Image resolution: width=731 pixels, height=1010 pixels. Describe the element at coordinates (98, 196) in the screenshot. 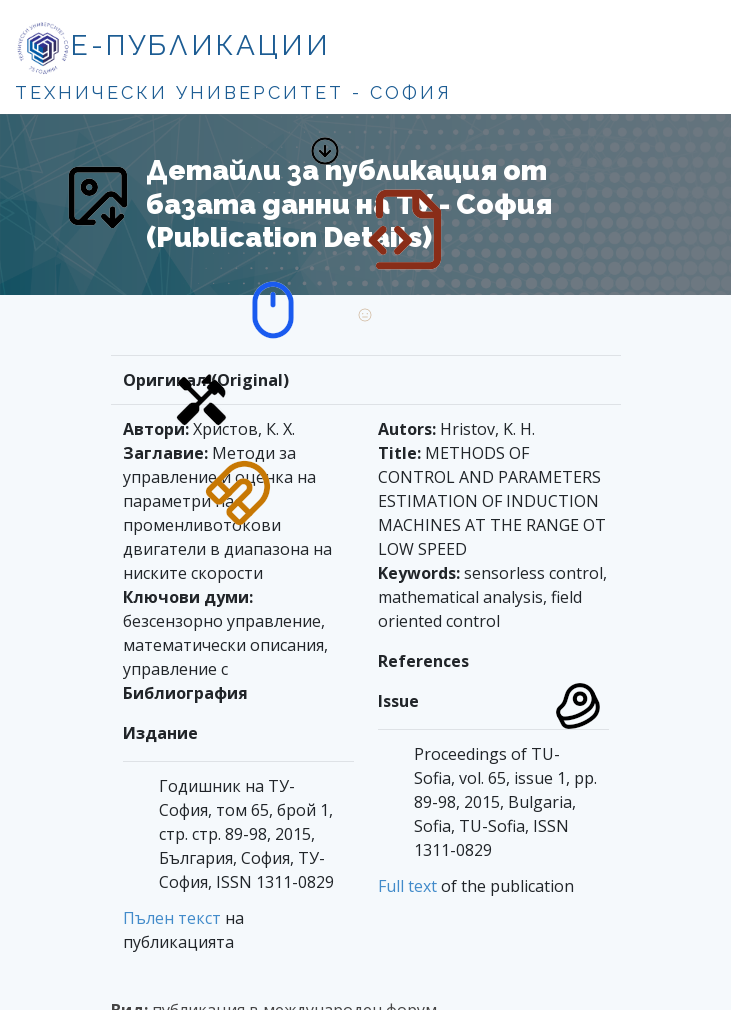

I see `download image` at that location.